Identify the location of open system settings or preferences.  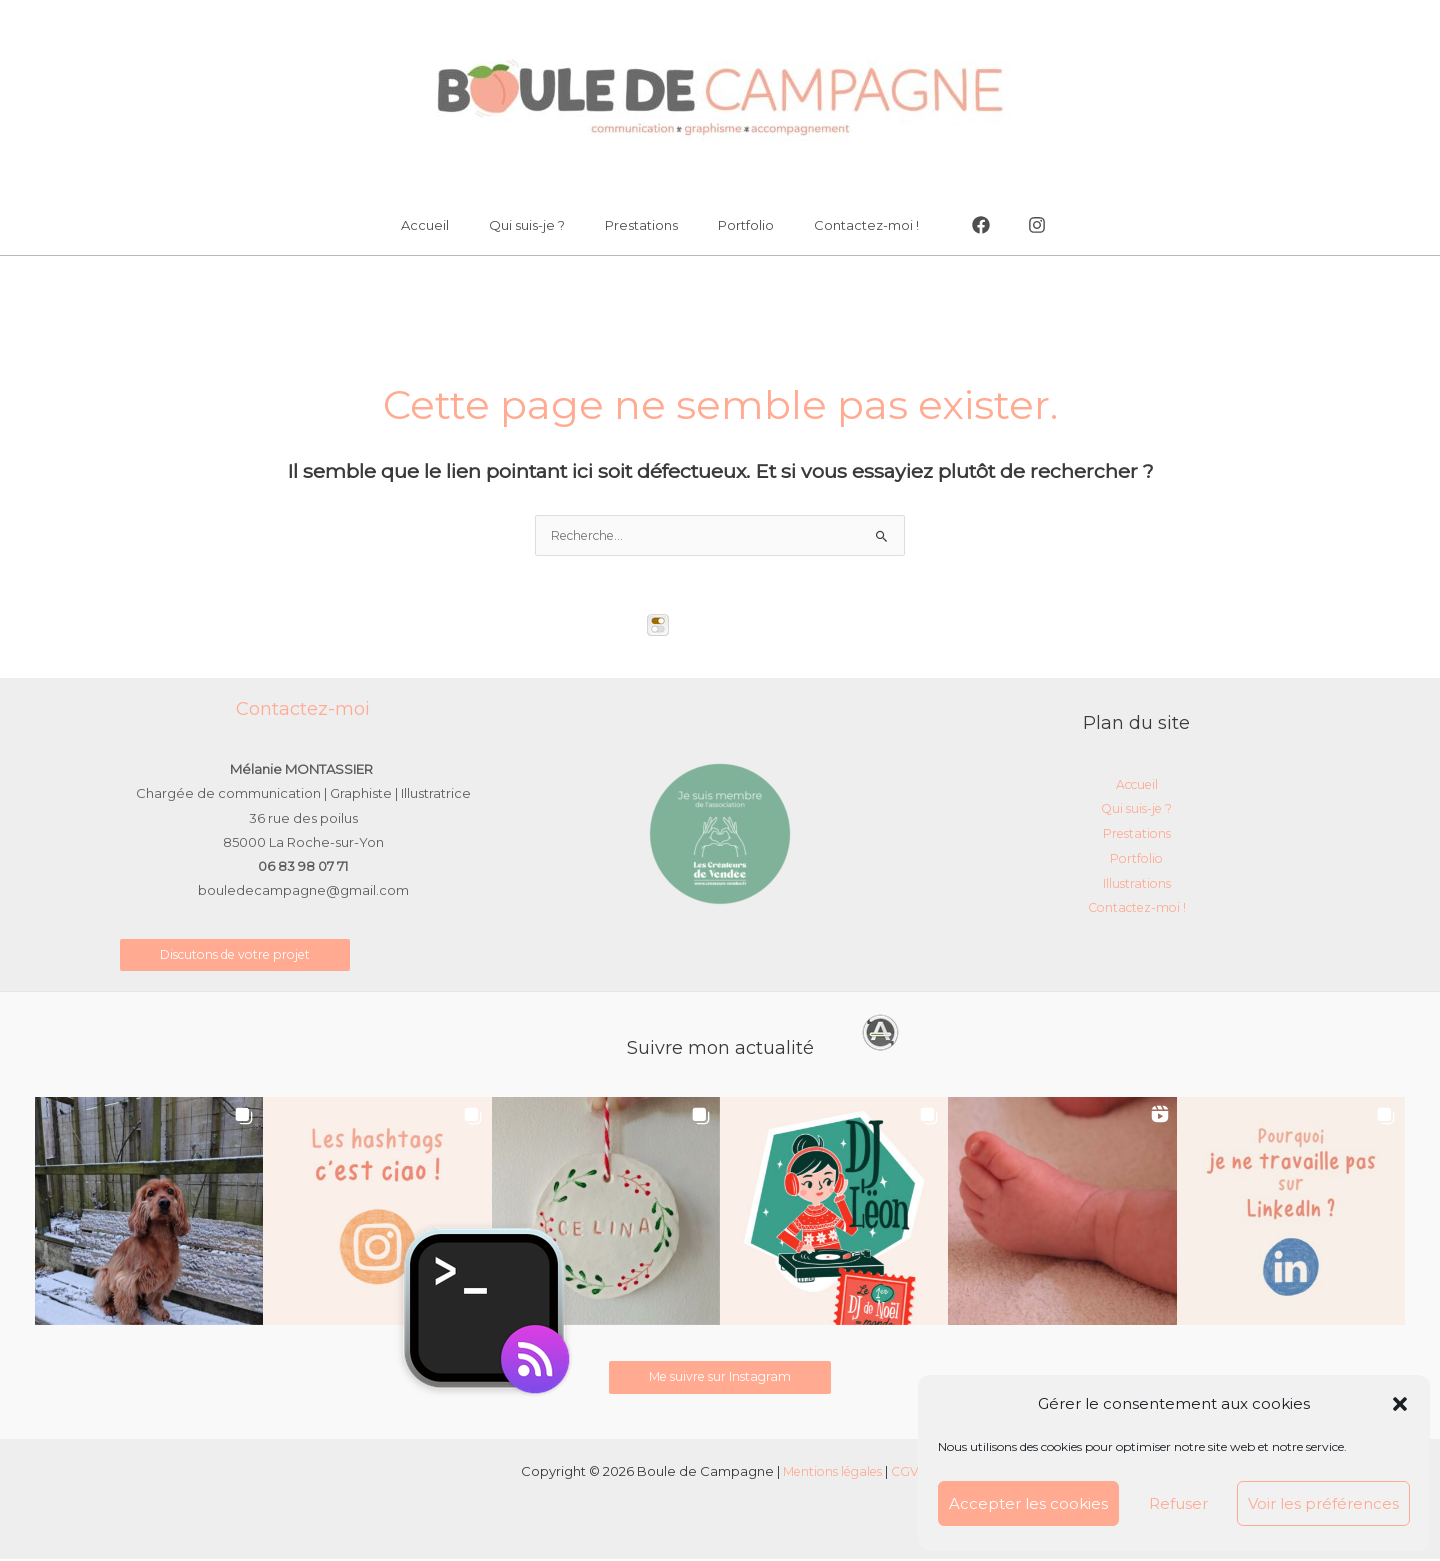
(658, 625).